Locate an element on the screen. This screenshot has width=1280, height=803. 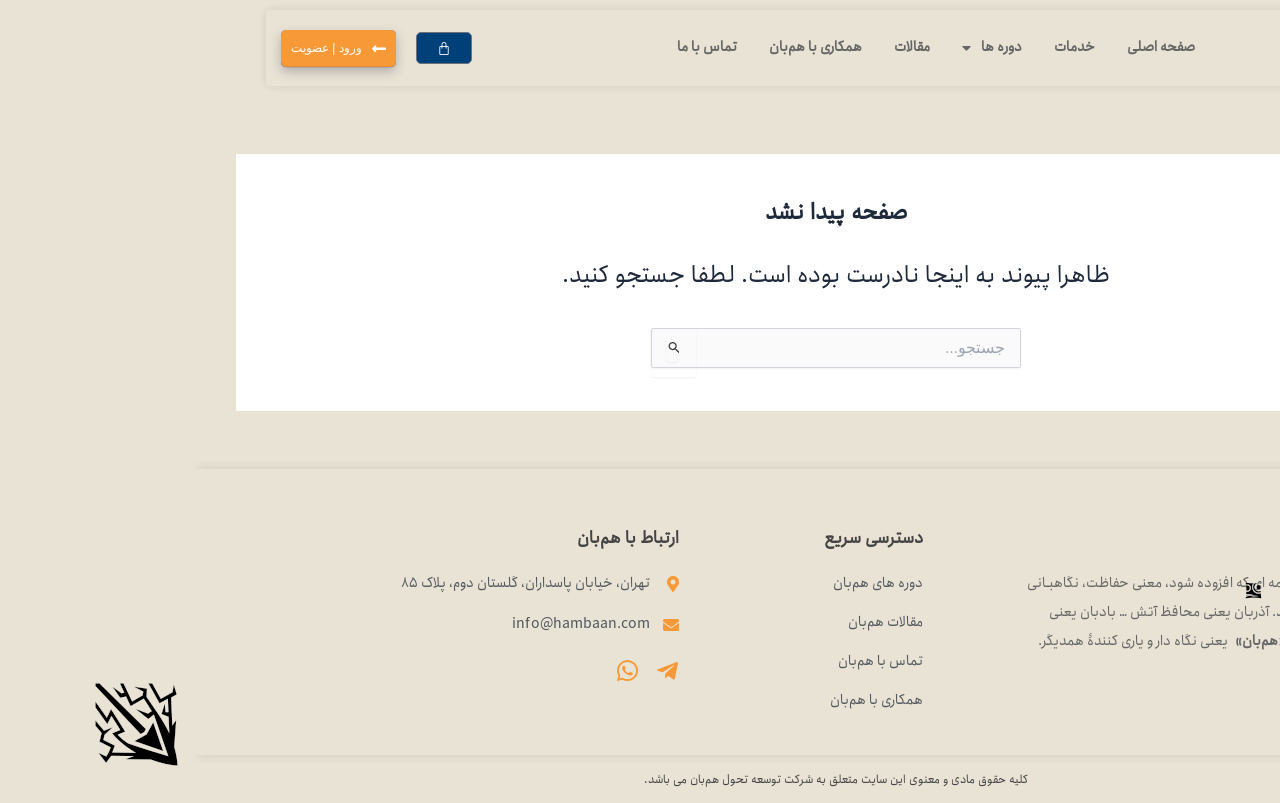
activate charged arrow ability is located at coordinates (136, 724).